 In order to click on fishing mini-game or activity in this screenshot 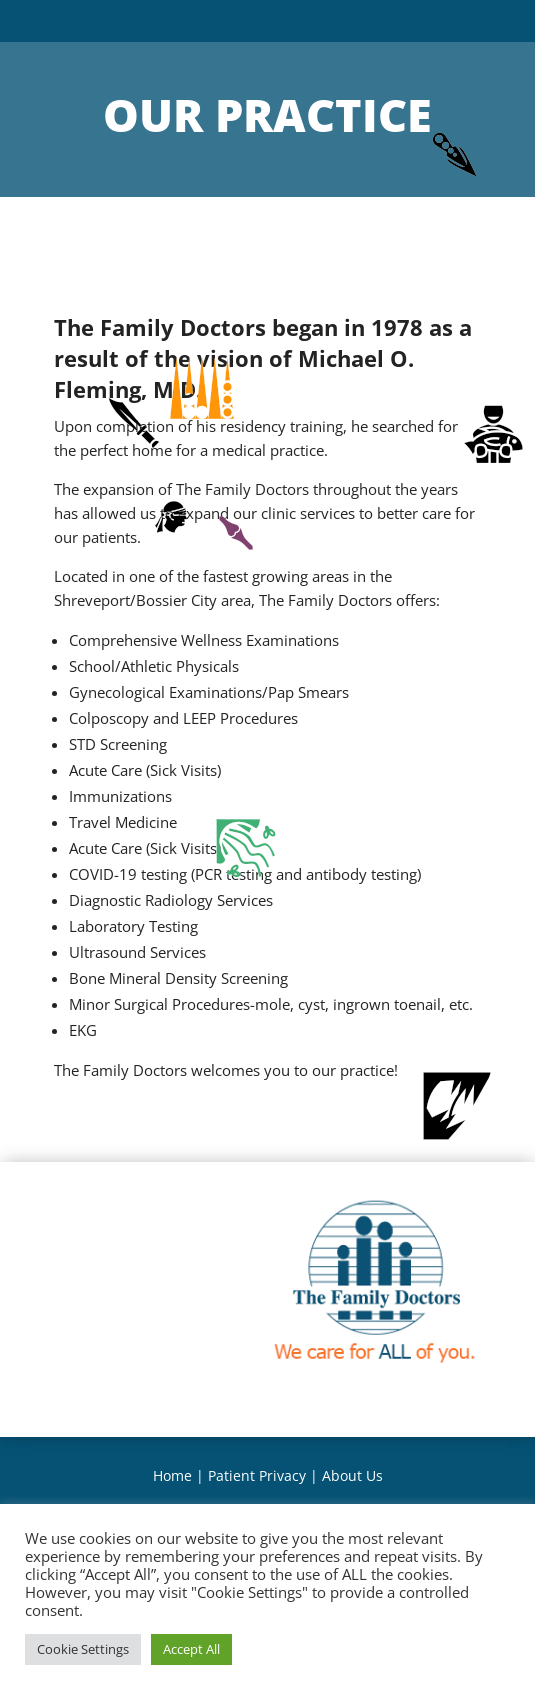, I will do `click(493, 434)`.